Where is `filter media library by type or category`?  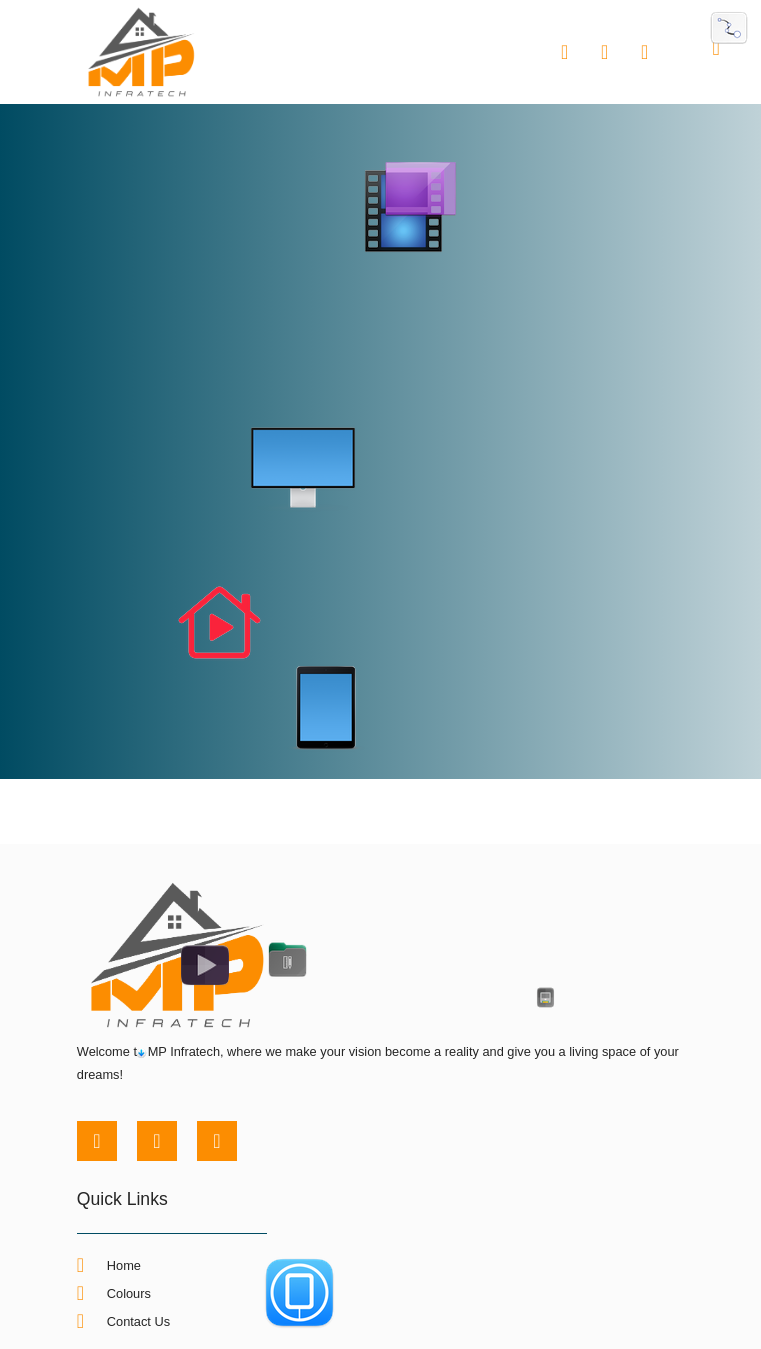 filter media library by type or category is located at coordinates (410, 206).